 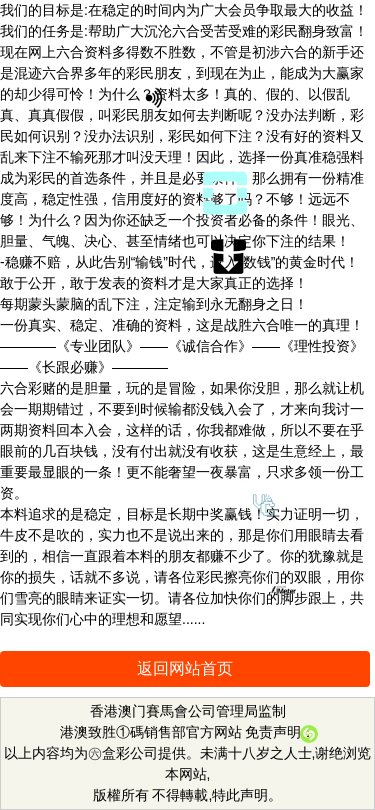 I want to click on openstack cloud platform logo, so click(x=225, y=193).